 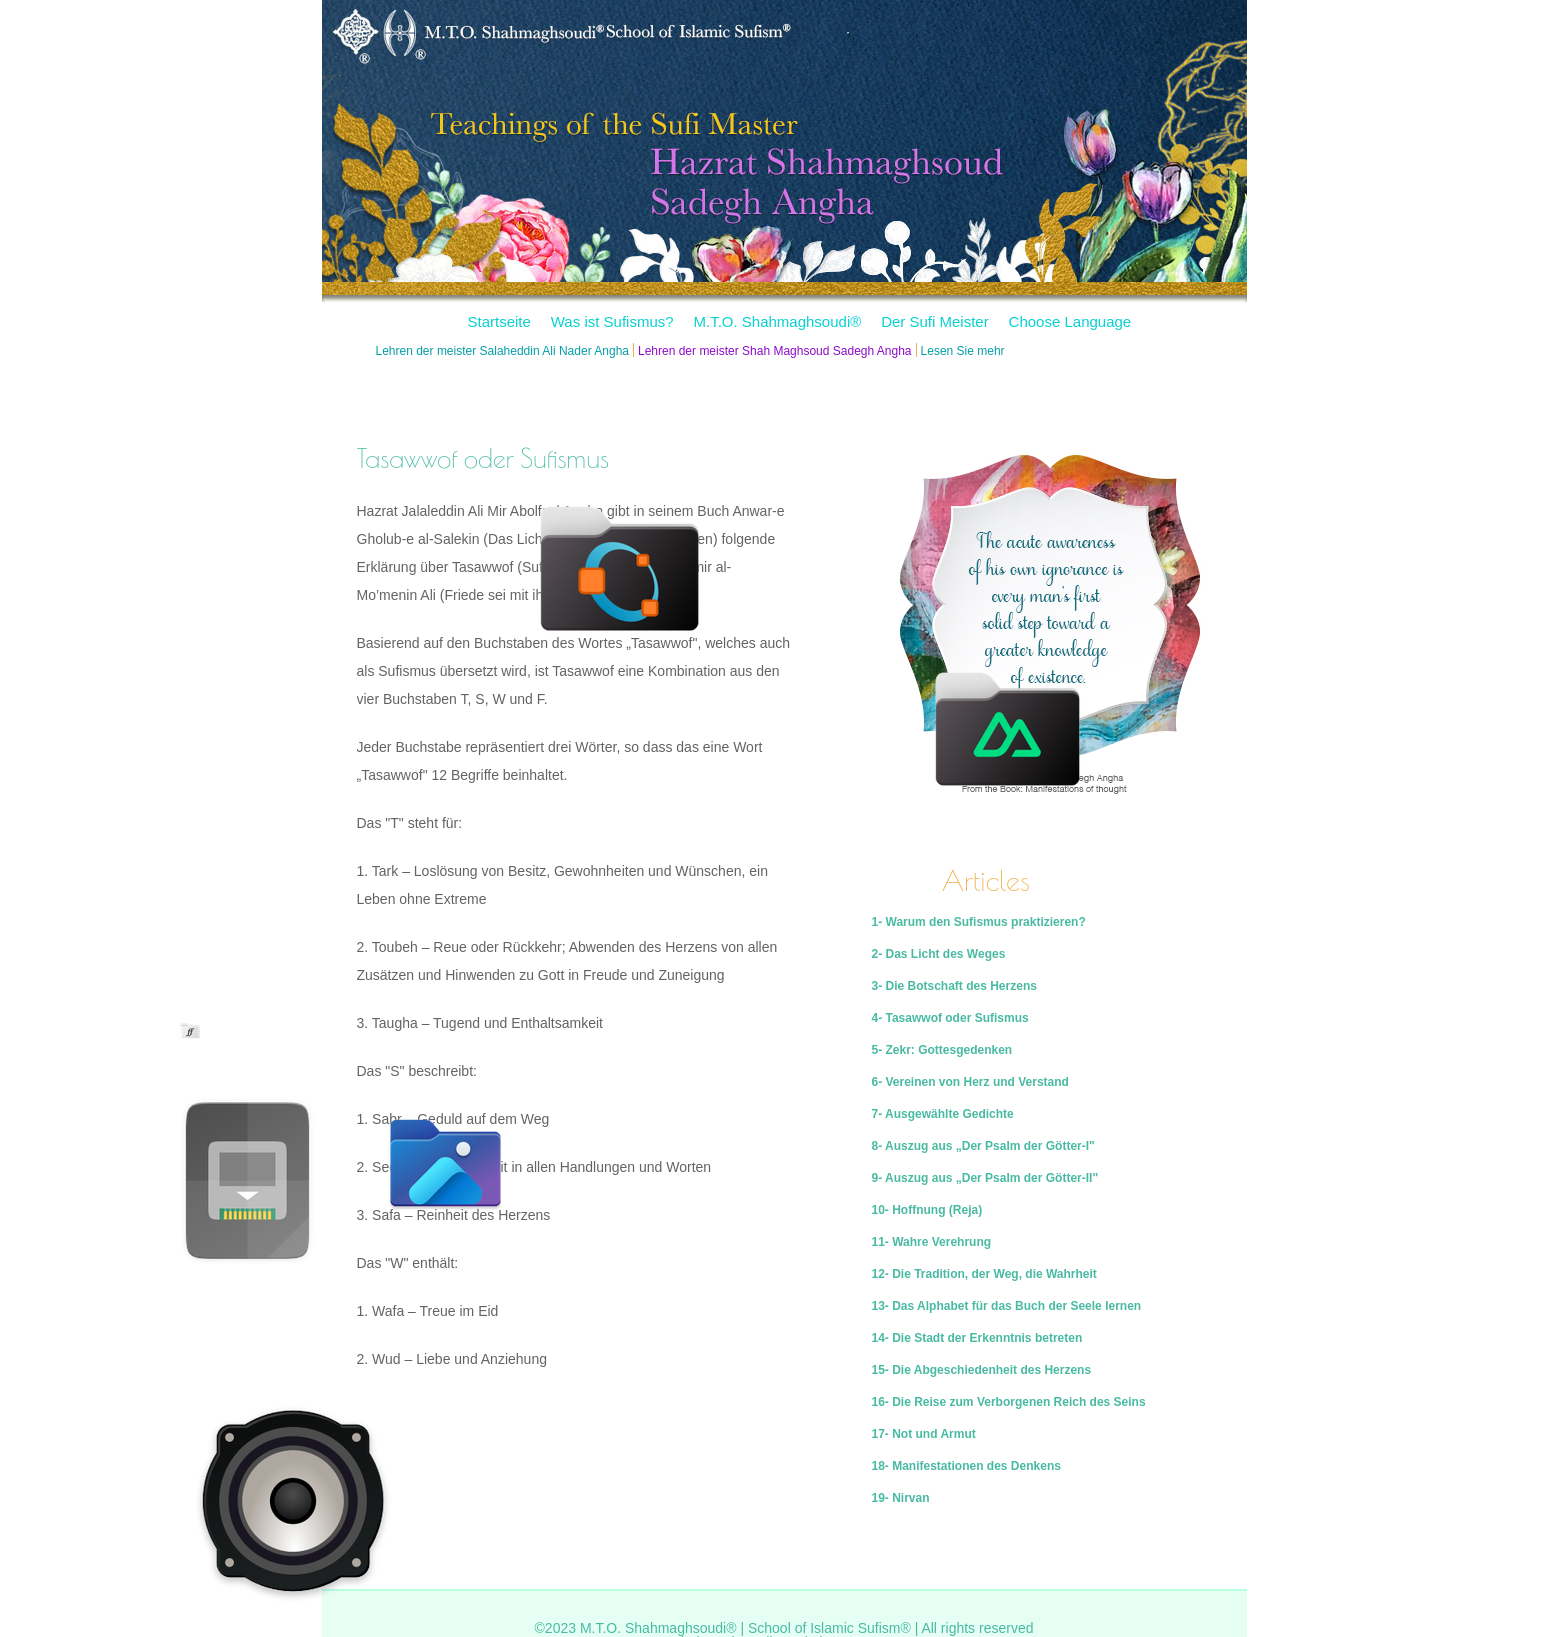 What do you see at coordinates (247, 1180) in the screenshot?
I see `nintendo ds game rom file` at bounding box center [247, 1180].